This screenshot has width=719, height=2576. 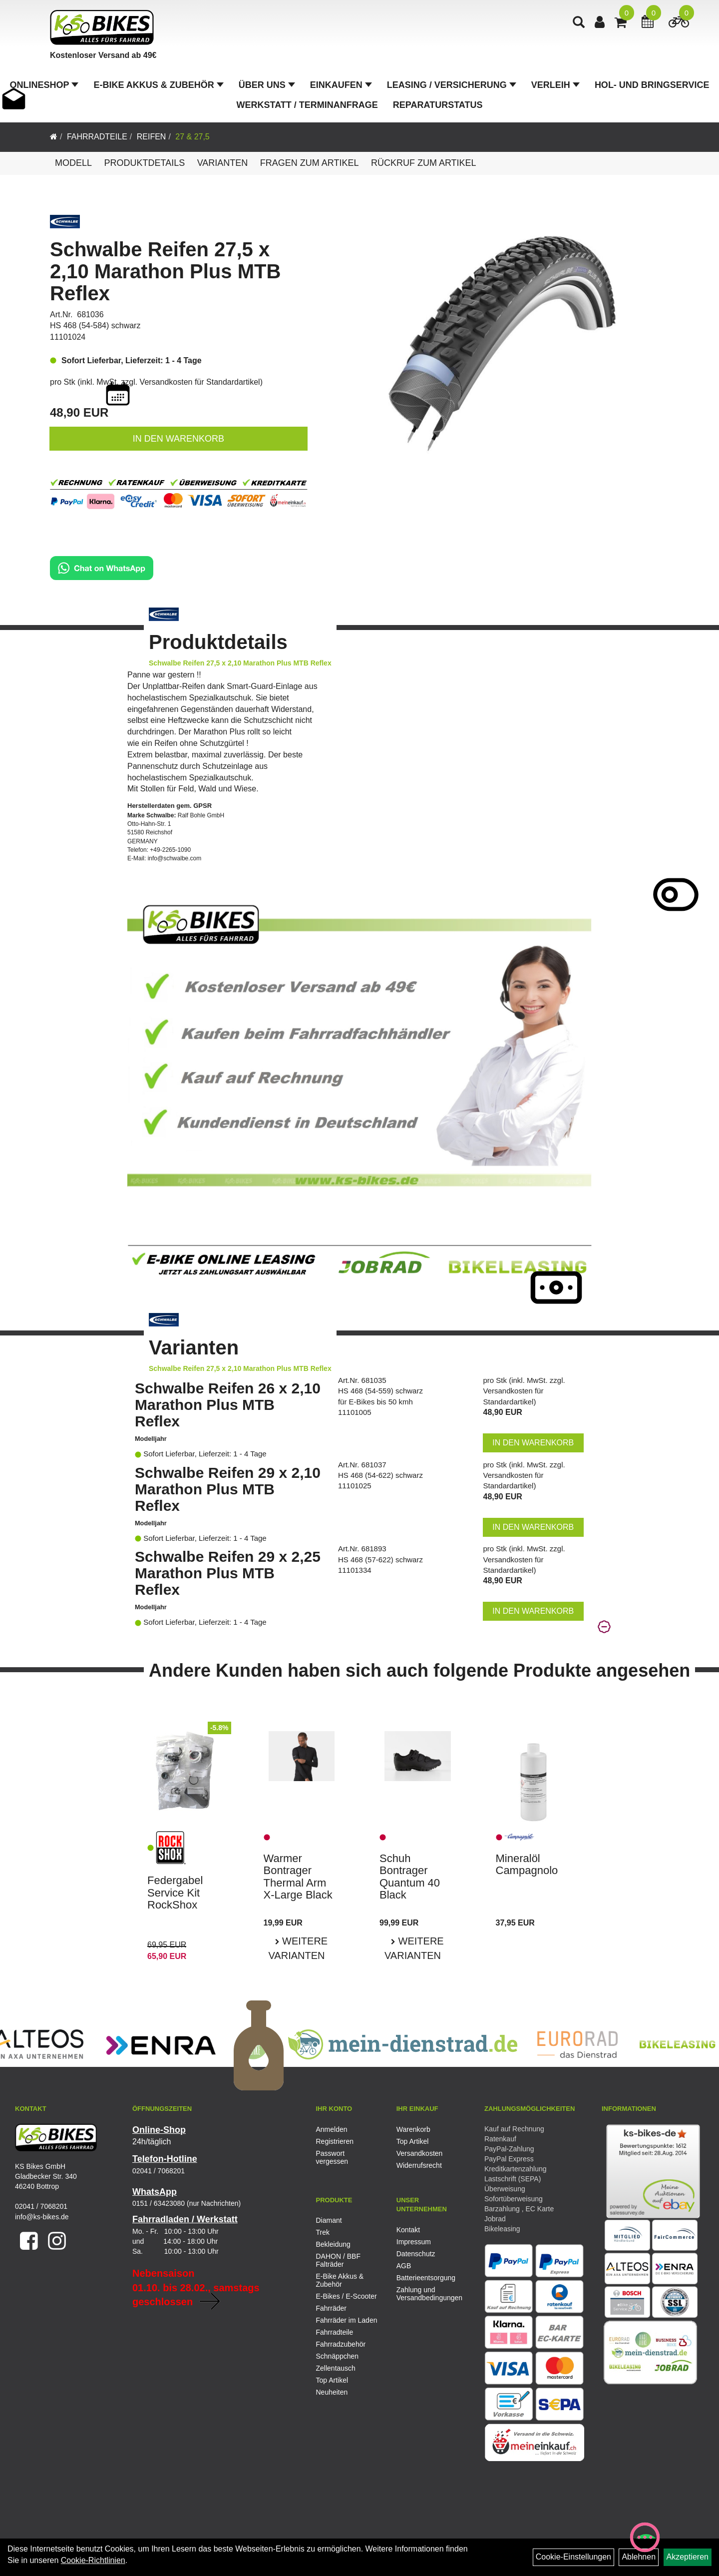 What do you see at coordinates (118, 394) in the screenshot?
I see `view calendar with scheduled events` at bounding box center [118, 394].